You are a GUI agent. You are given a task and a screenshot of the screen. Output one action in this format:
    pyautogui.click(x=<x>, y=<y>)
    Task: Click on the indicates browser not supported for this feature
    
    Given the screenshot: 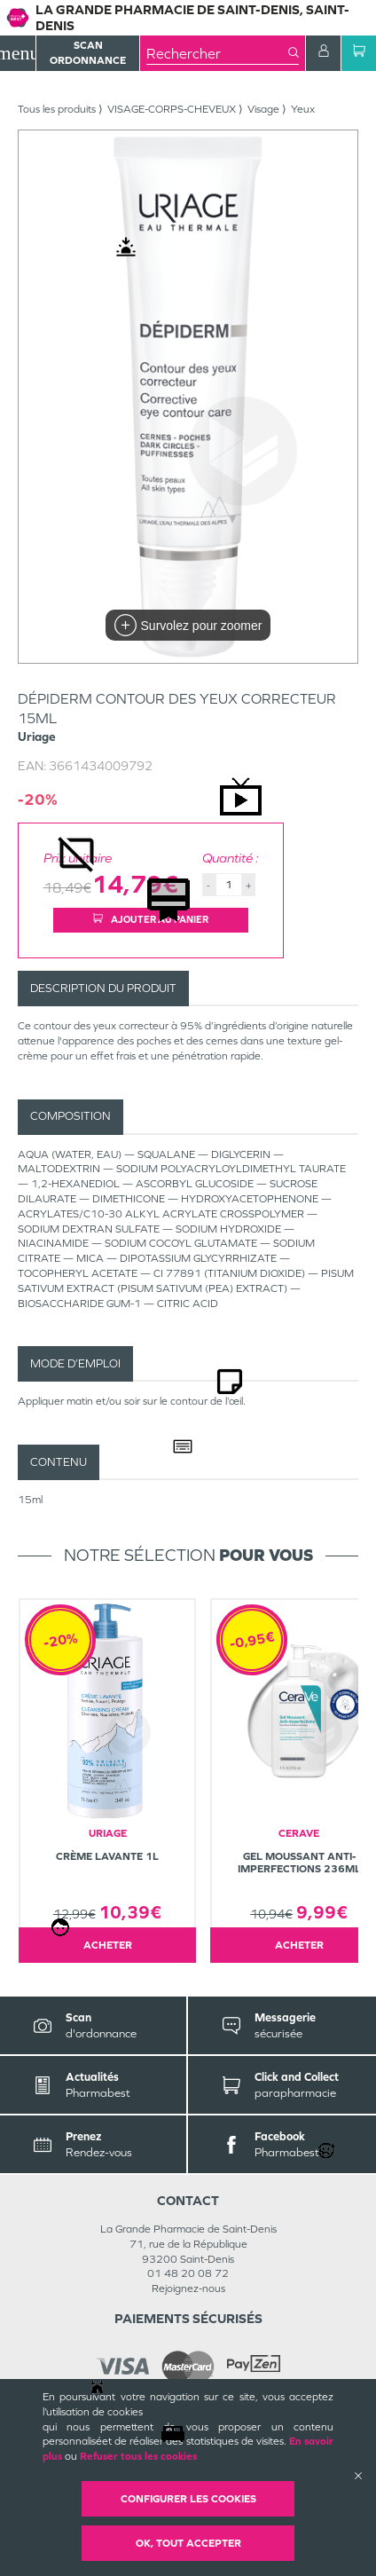 What is the action you would take?
    pyautogui.click(x=76, y=853)
    